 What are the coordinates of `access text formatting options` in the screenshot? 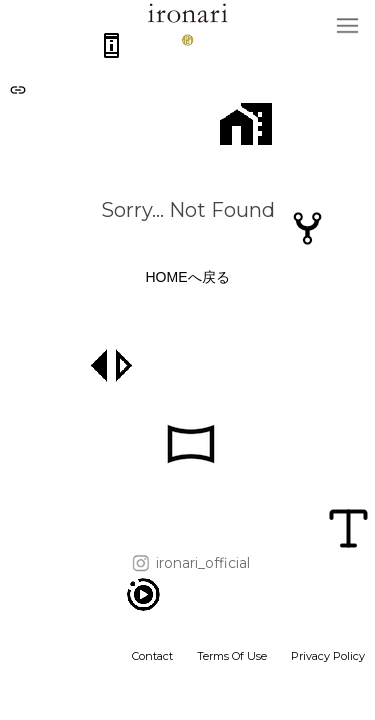 It's located at (348, 528).